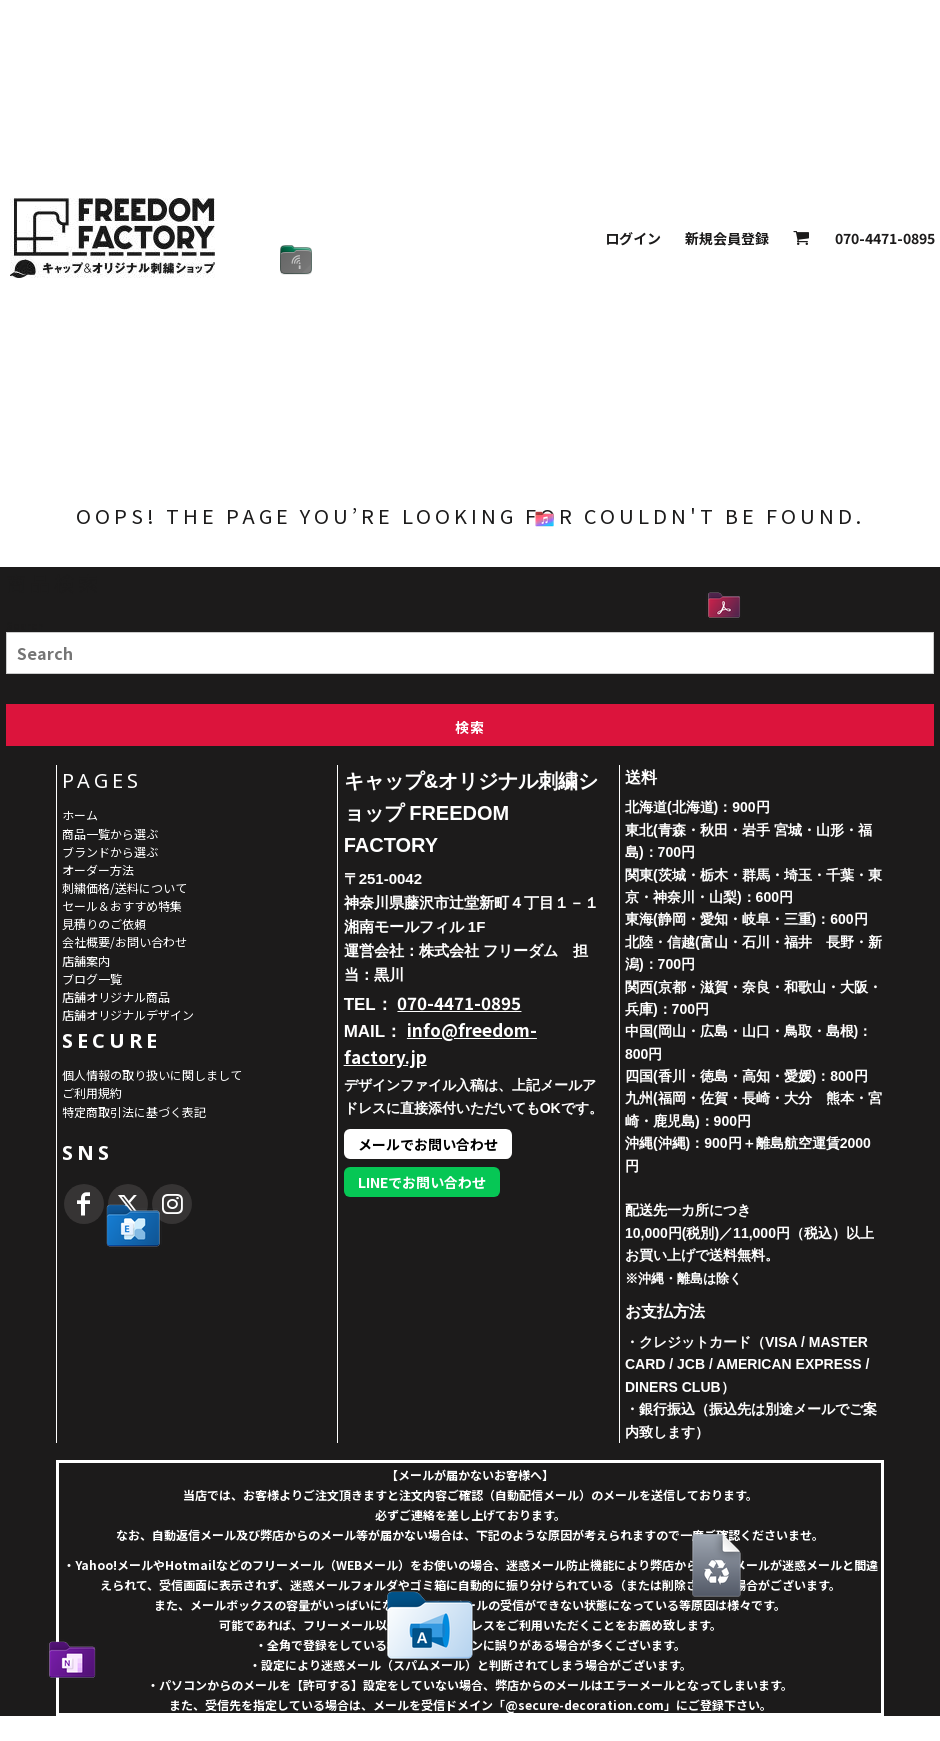 The height and width of the screenshot is (1741, 940). I want to click on a file marked for deletion, so click(716, 1566).